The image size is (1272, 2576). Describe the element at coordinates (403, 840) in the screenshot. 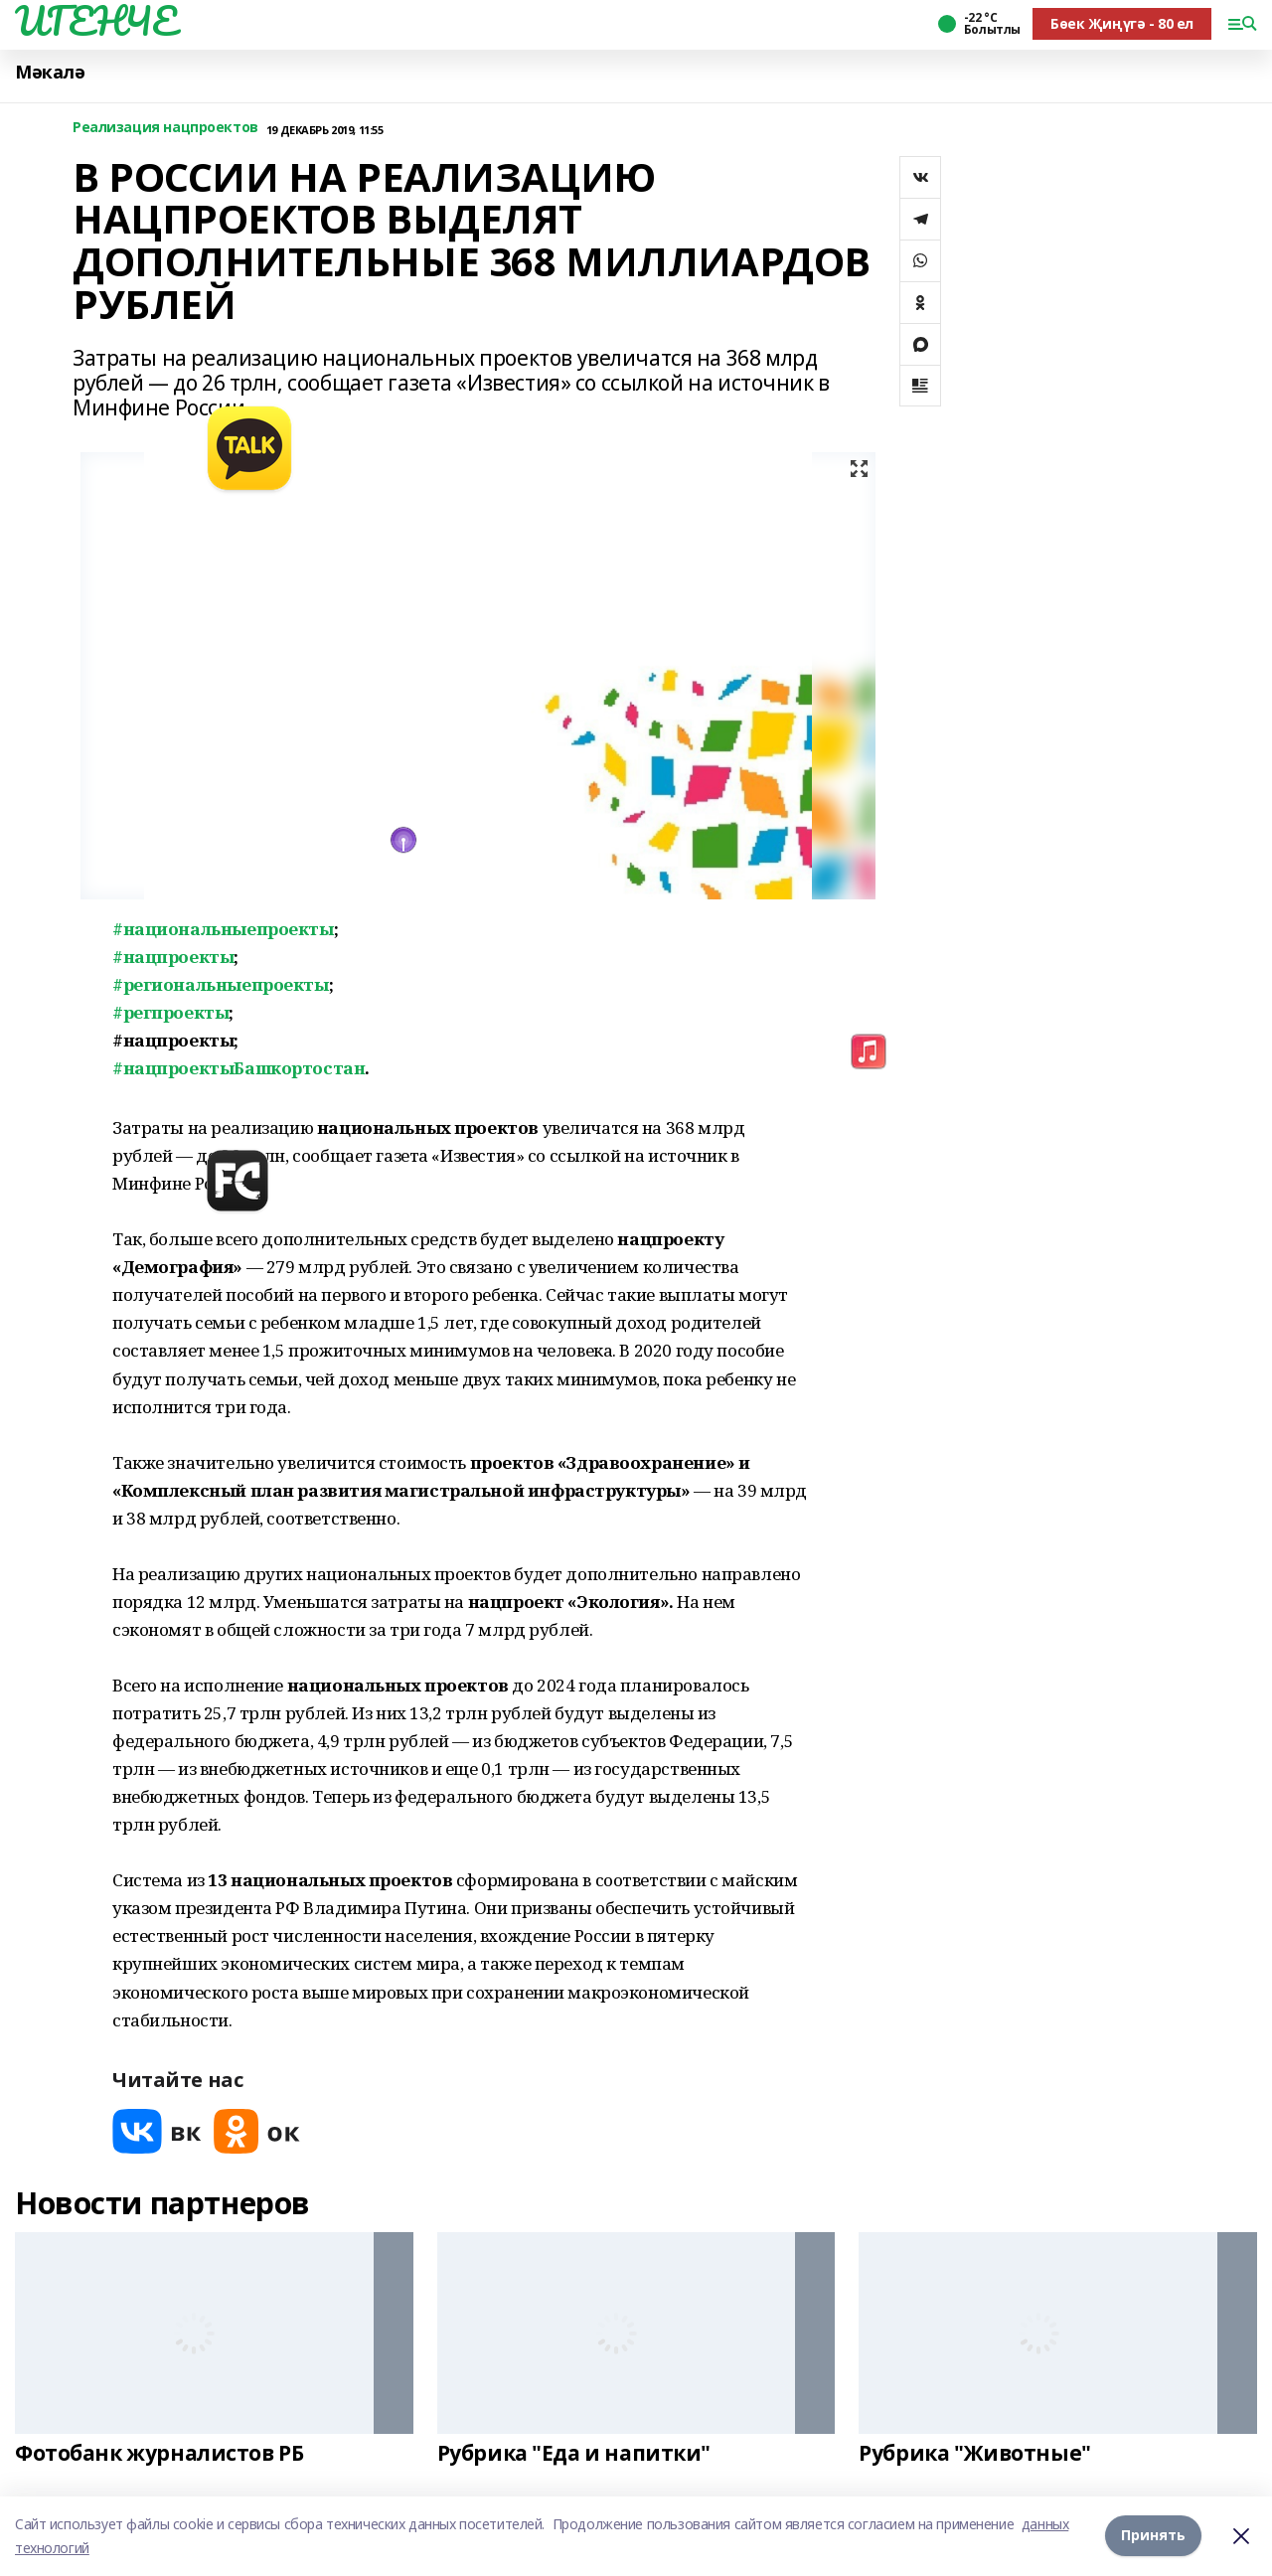

I see `open the podcasts app` at that location.